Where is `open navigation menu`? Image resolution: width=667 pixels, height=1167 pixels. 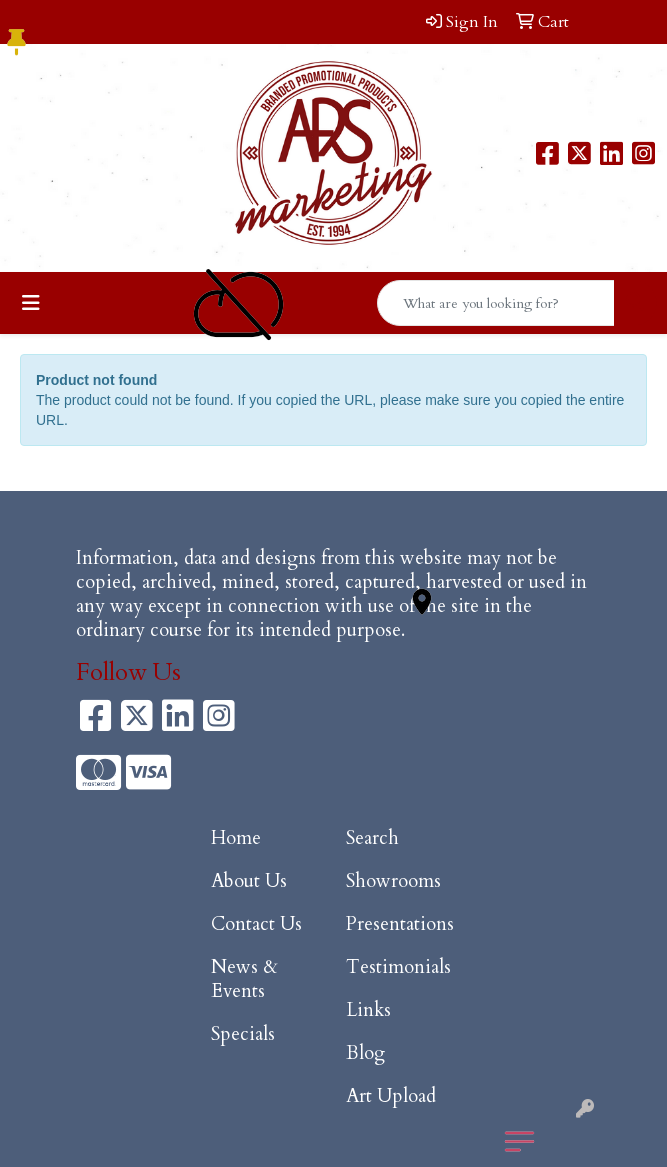
open navigation menu is located at coordinates (519, 1141).